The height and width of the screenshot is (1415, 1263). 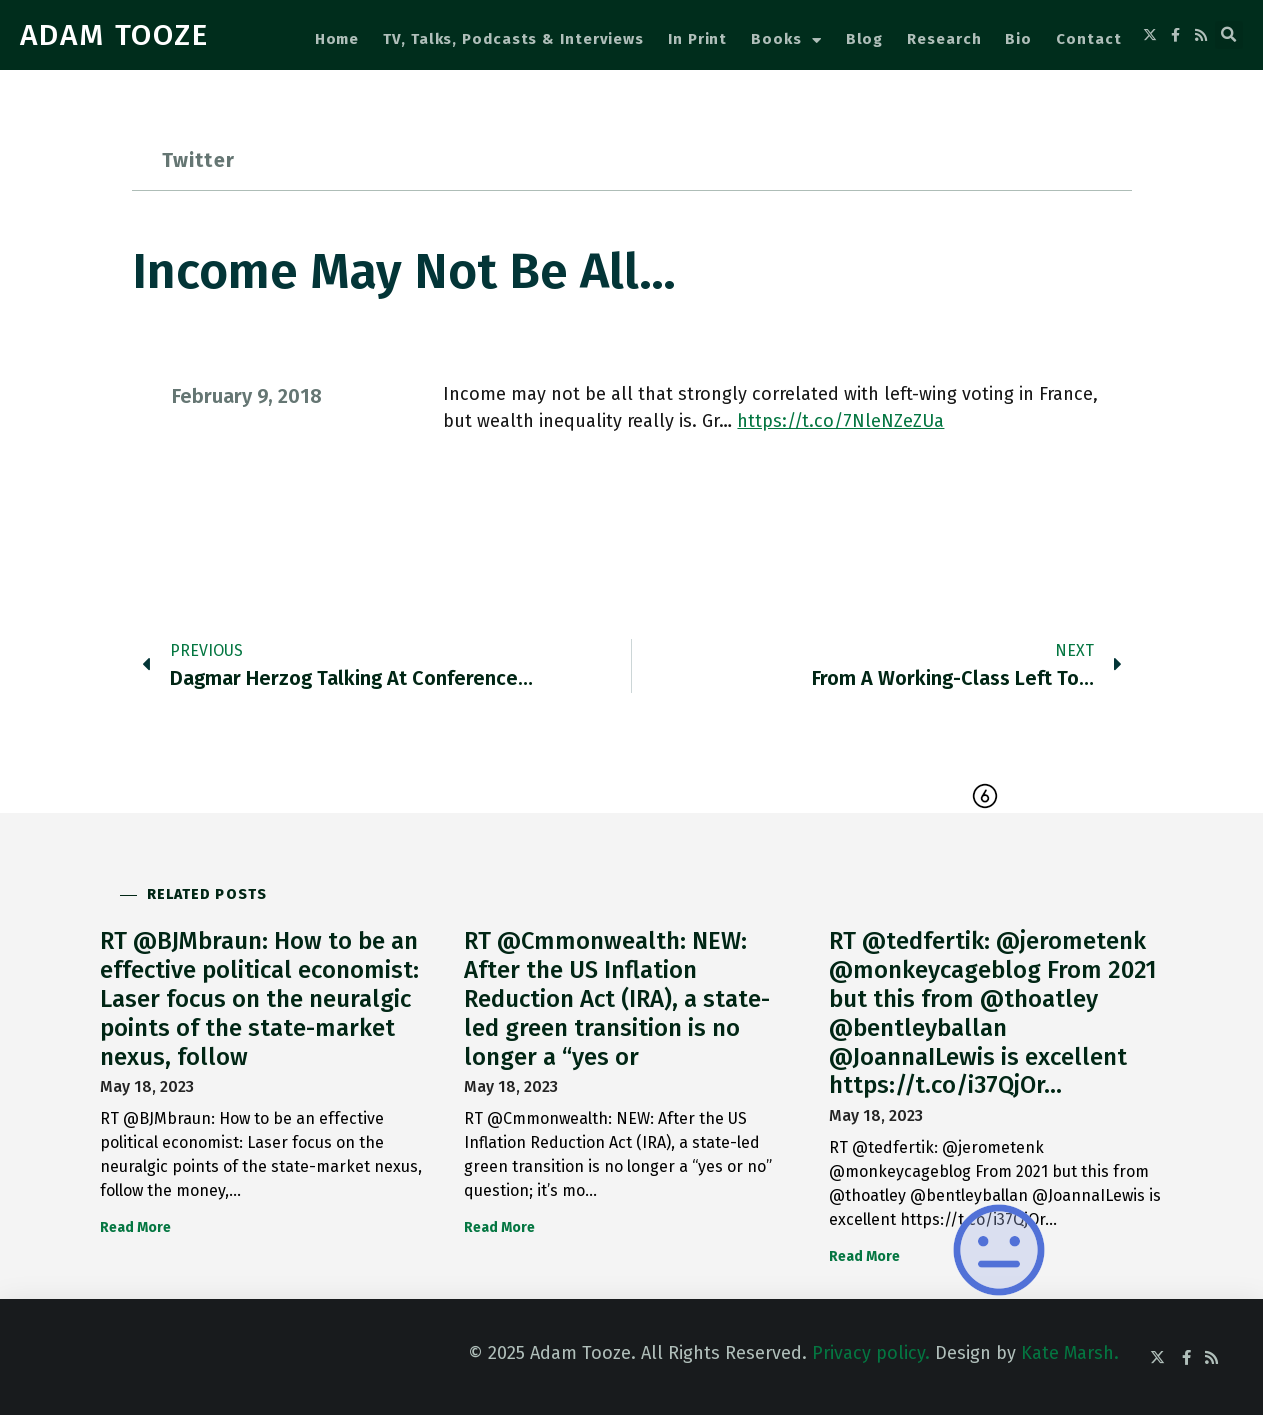 I want to click on rate experience as neutral or average, so click(x=999, y=1250).